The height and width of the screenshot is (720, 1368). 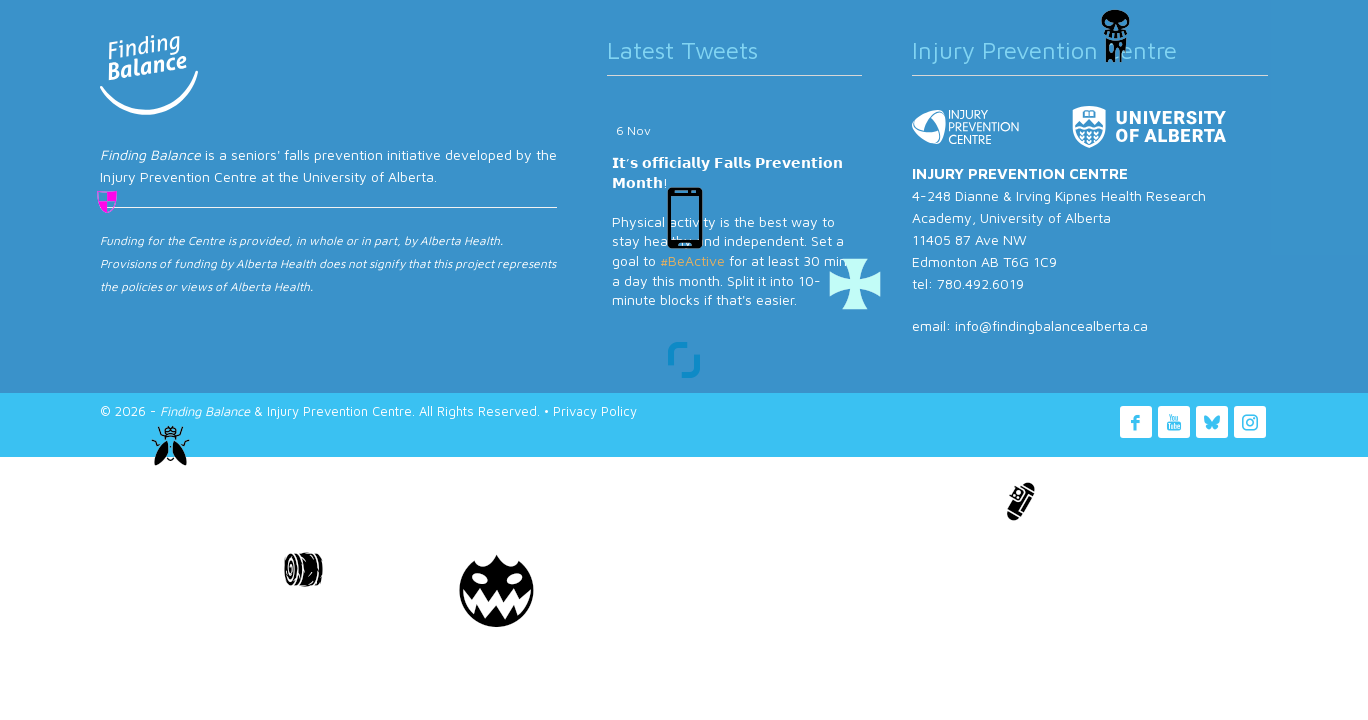 I want to click on indicates a bug or pest-related feature in a game, so click(x=170, y=445).